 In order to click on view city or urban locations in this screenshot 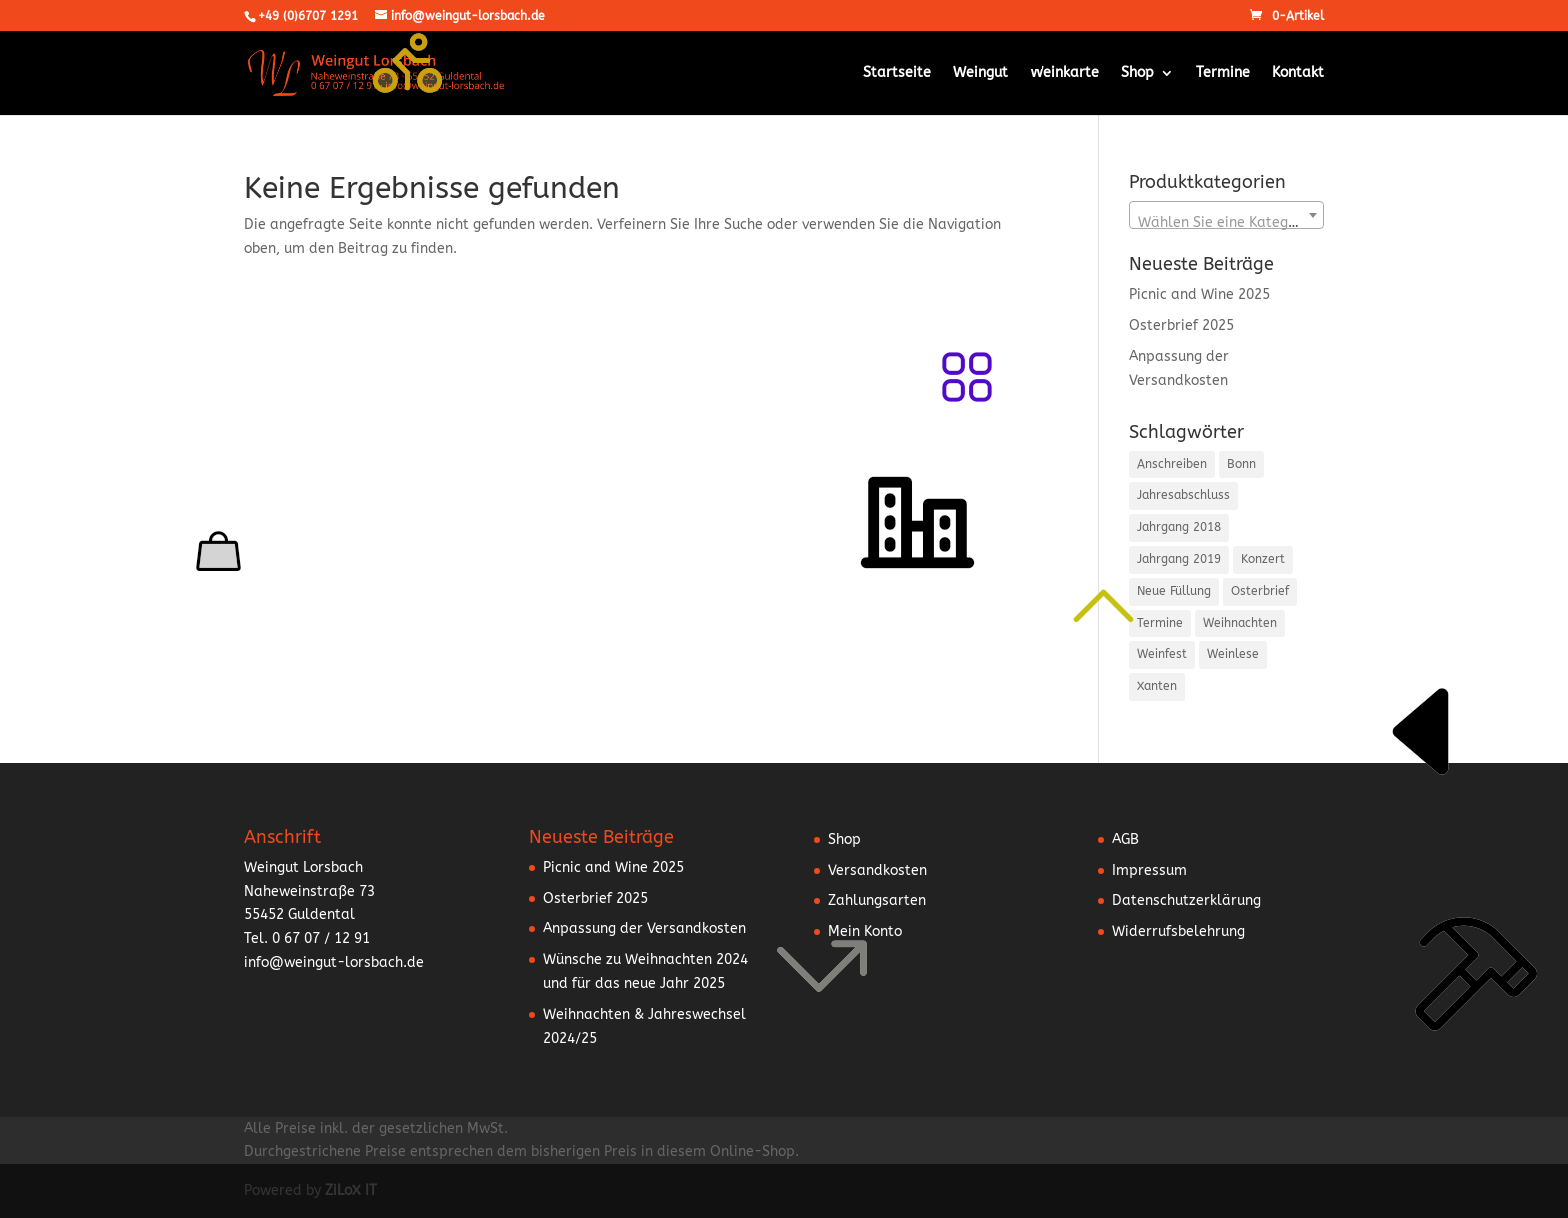, I will do `click(917, 522)`.